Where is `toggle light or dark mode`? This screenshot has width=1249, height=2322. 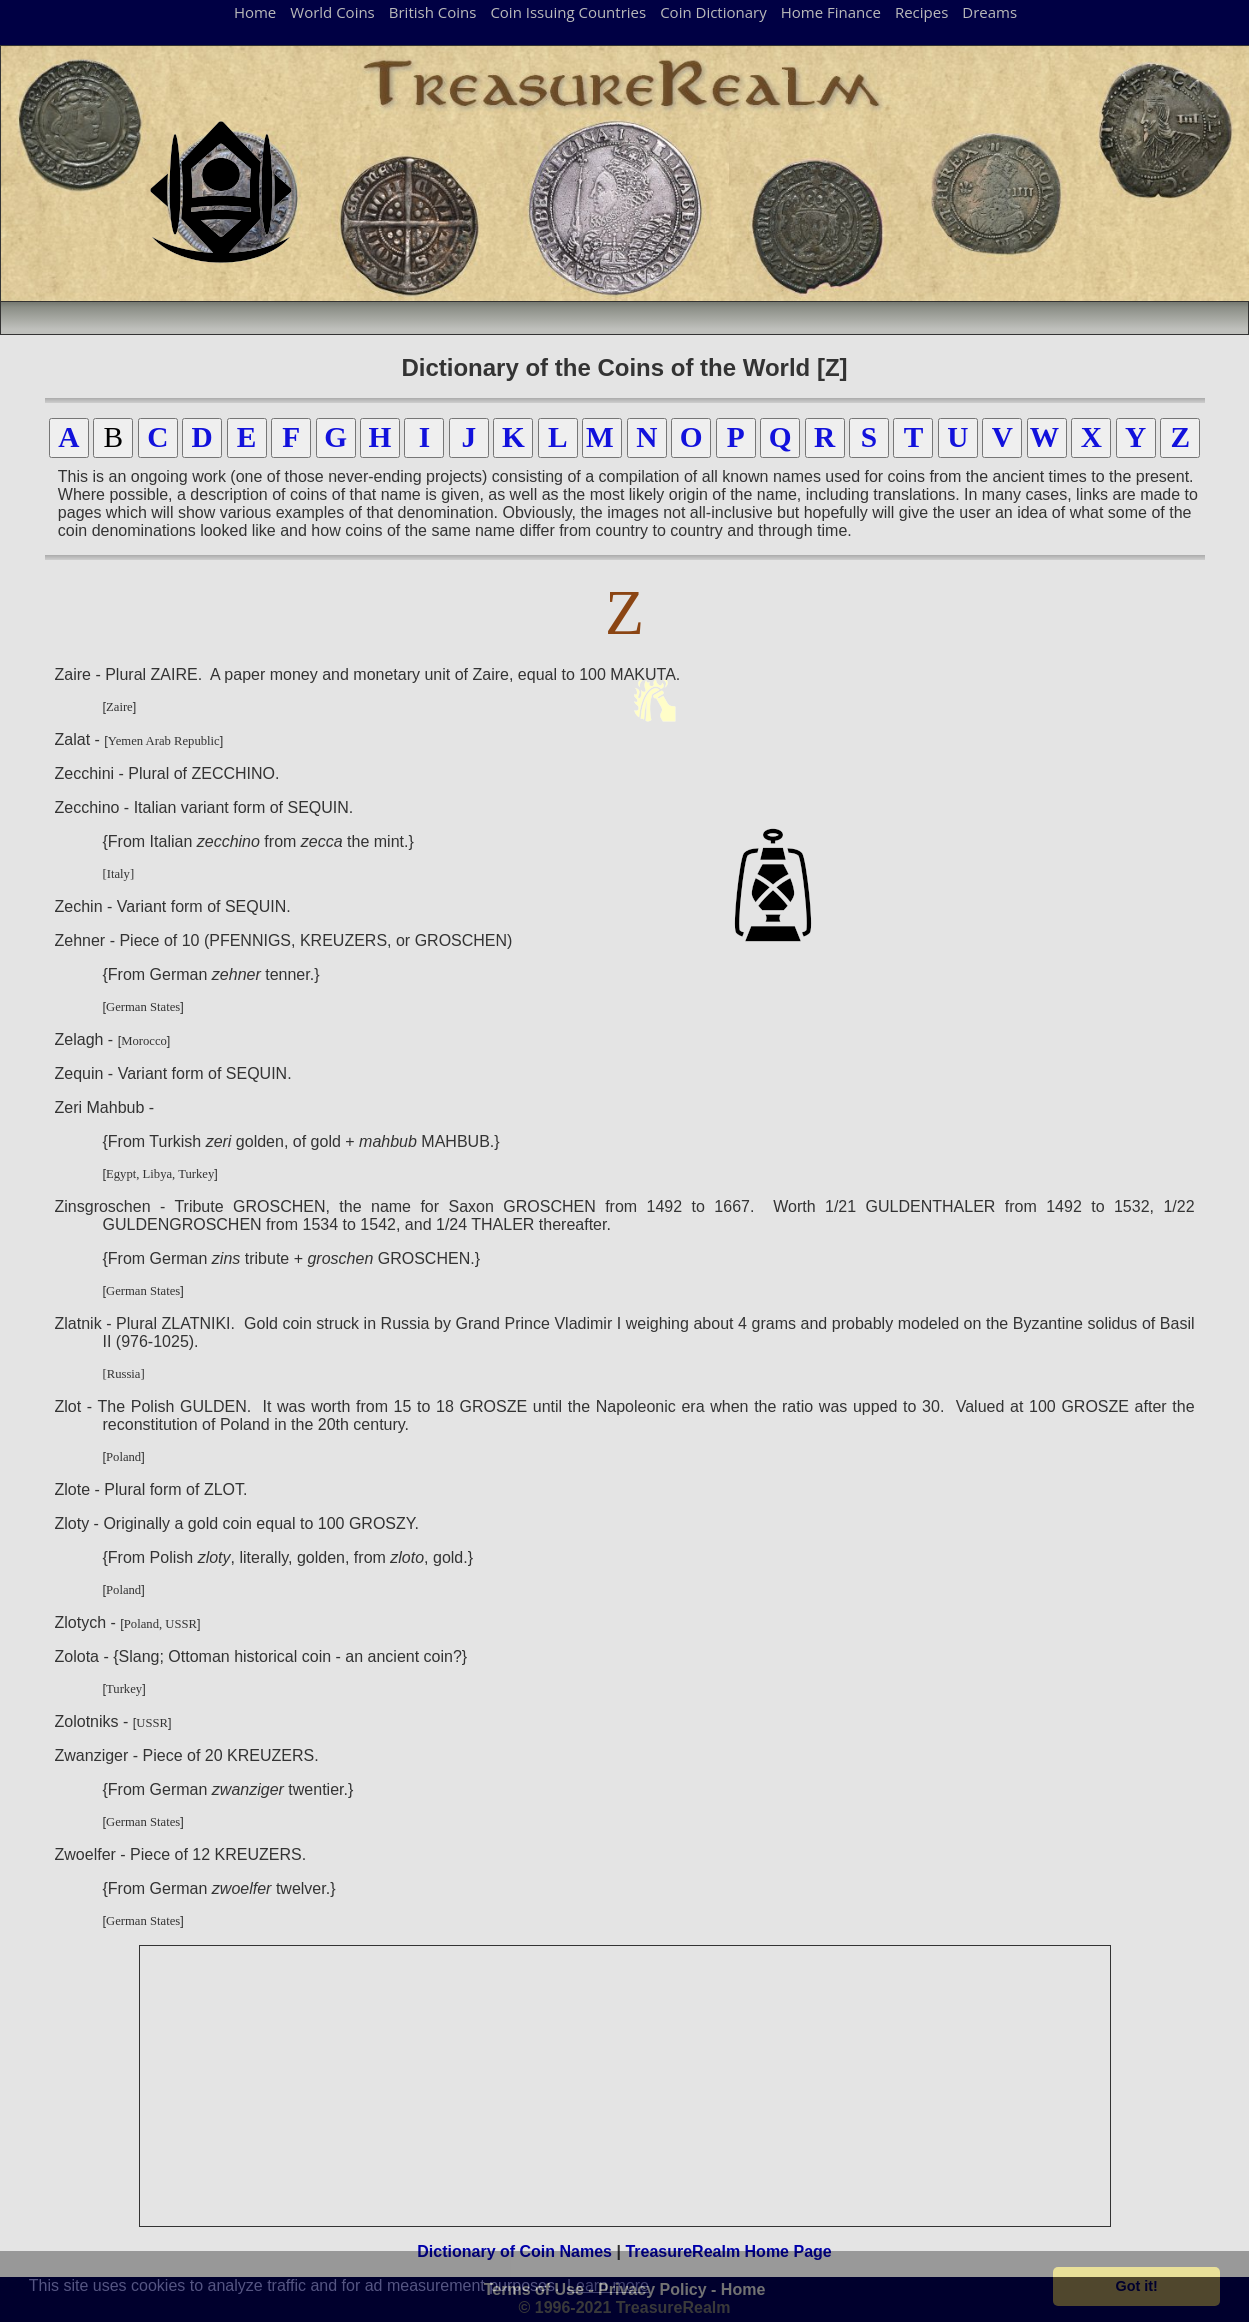
toggle light or dark mode is located at coordinates (773, 885).